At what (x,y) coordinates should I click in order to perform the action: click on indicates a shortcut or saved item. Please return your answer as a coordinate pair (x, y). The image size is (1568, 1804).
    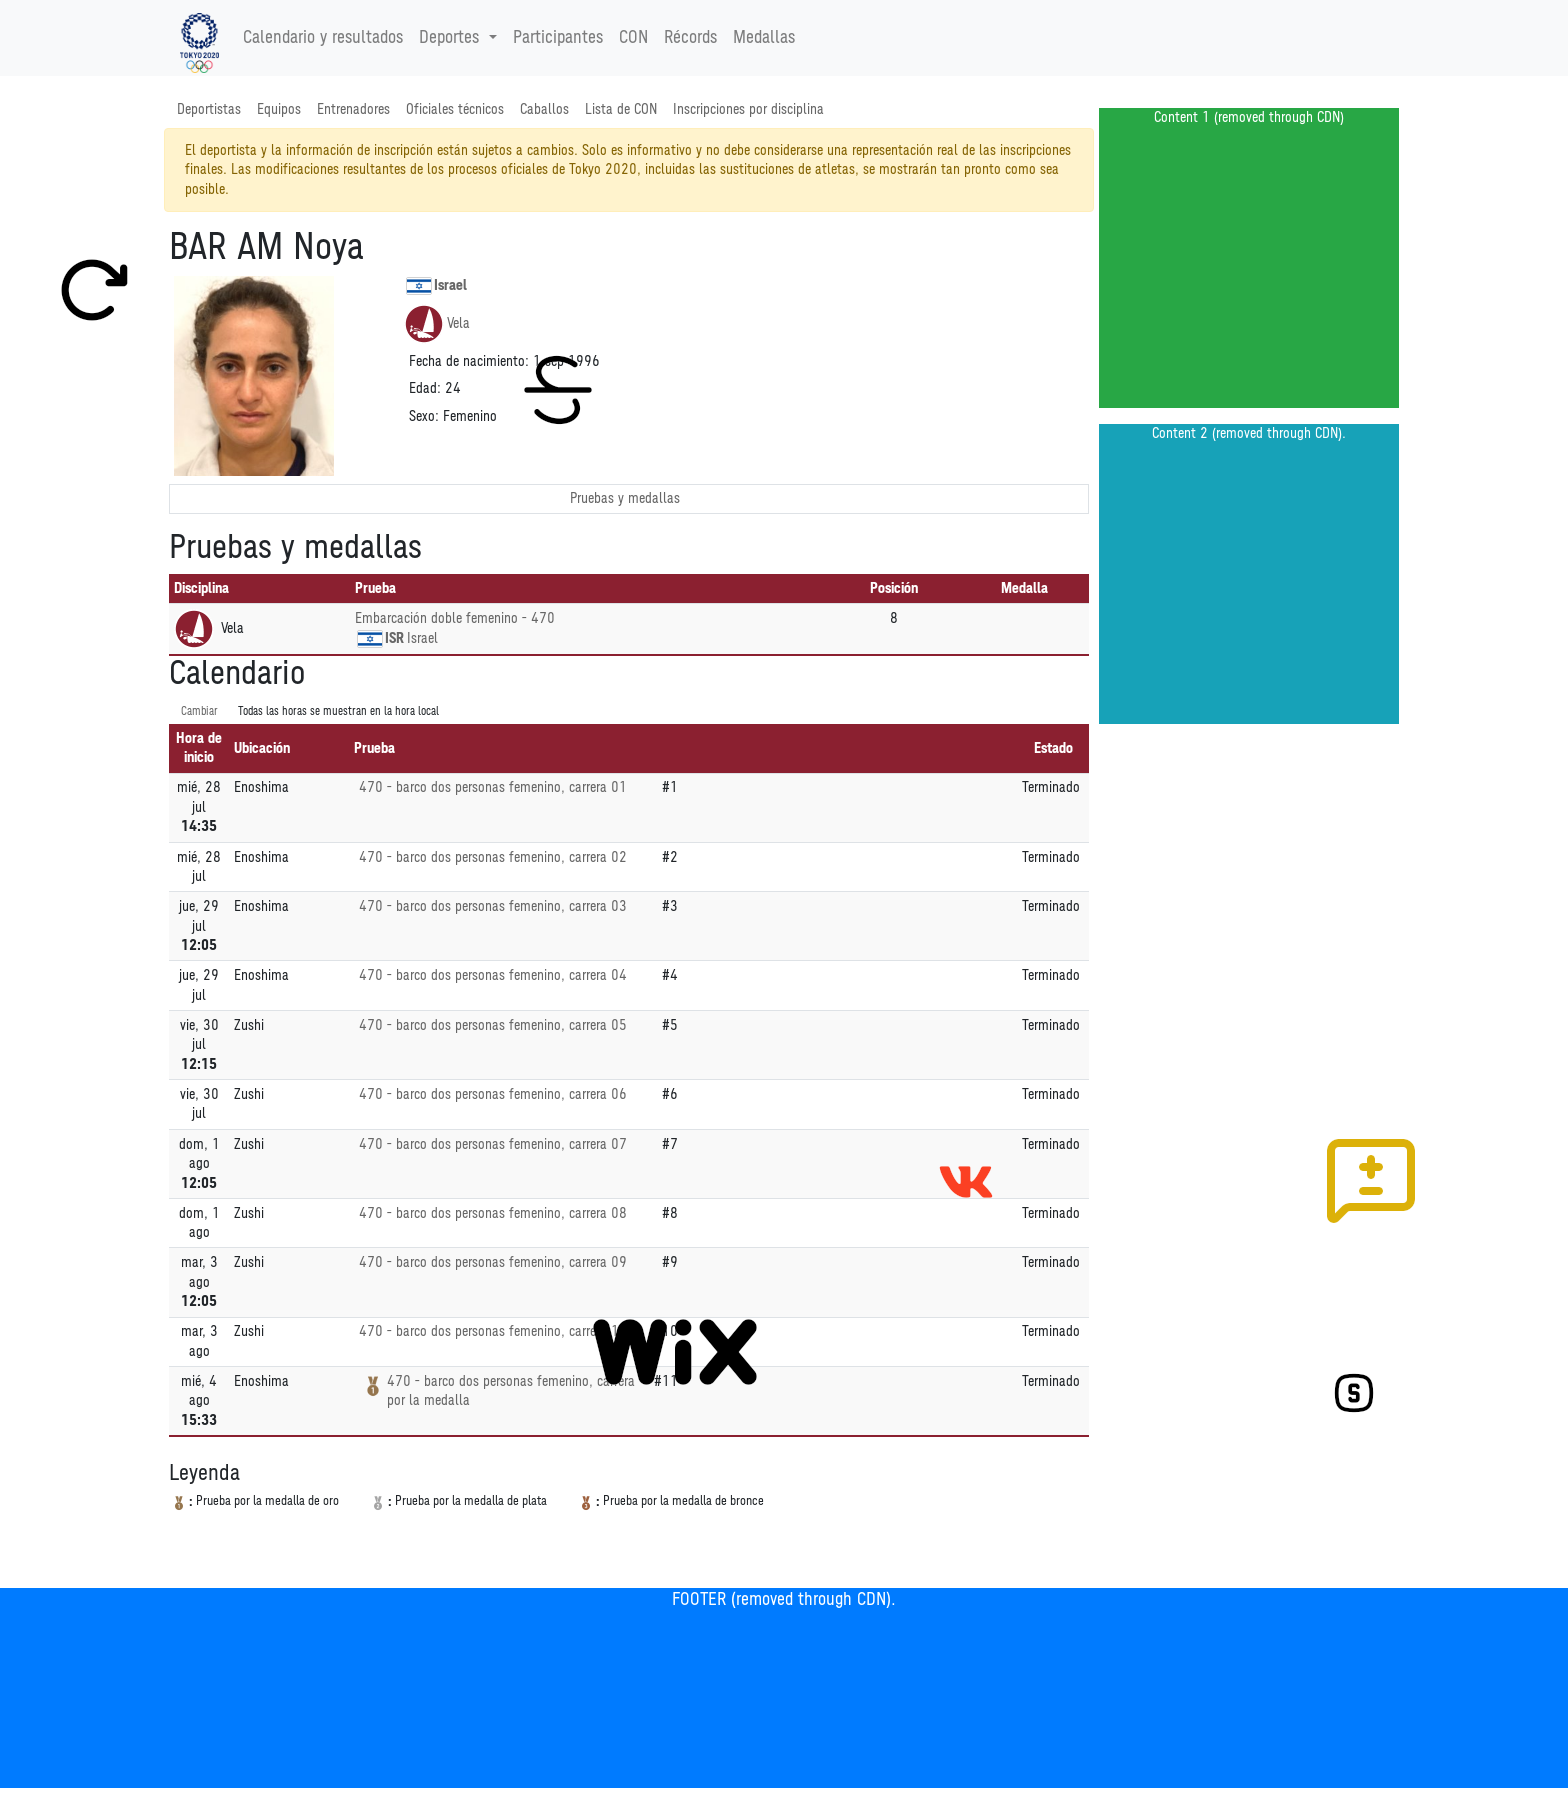
    Looking at the image, I should click on (1354, 1393).